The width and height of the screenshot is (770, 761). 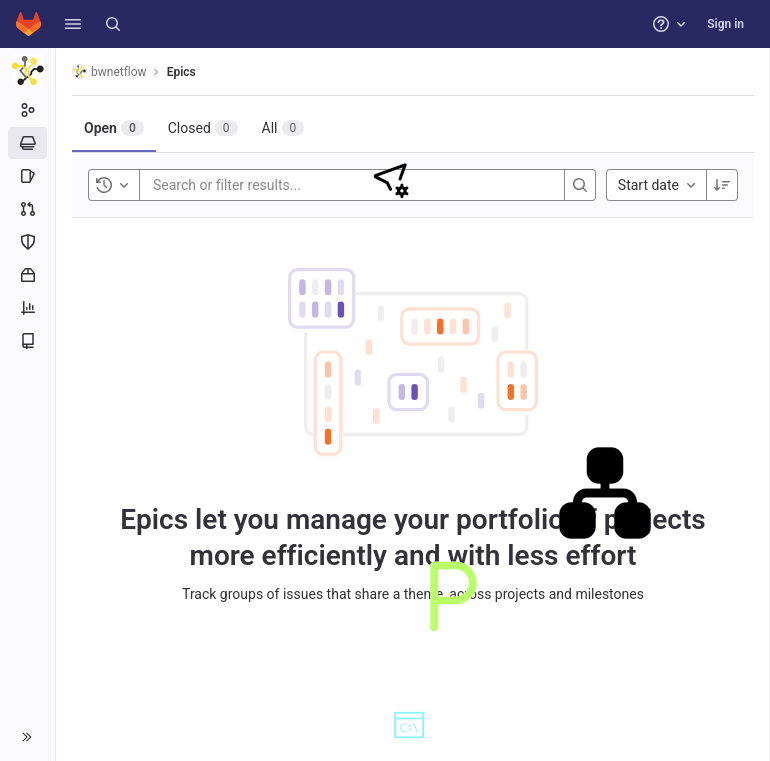 I want to click on open command prompt terminal, so click(x=409, y=725).